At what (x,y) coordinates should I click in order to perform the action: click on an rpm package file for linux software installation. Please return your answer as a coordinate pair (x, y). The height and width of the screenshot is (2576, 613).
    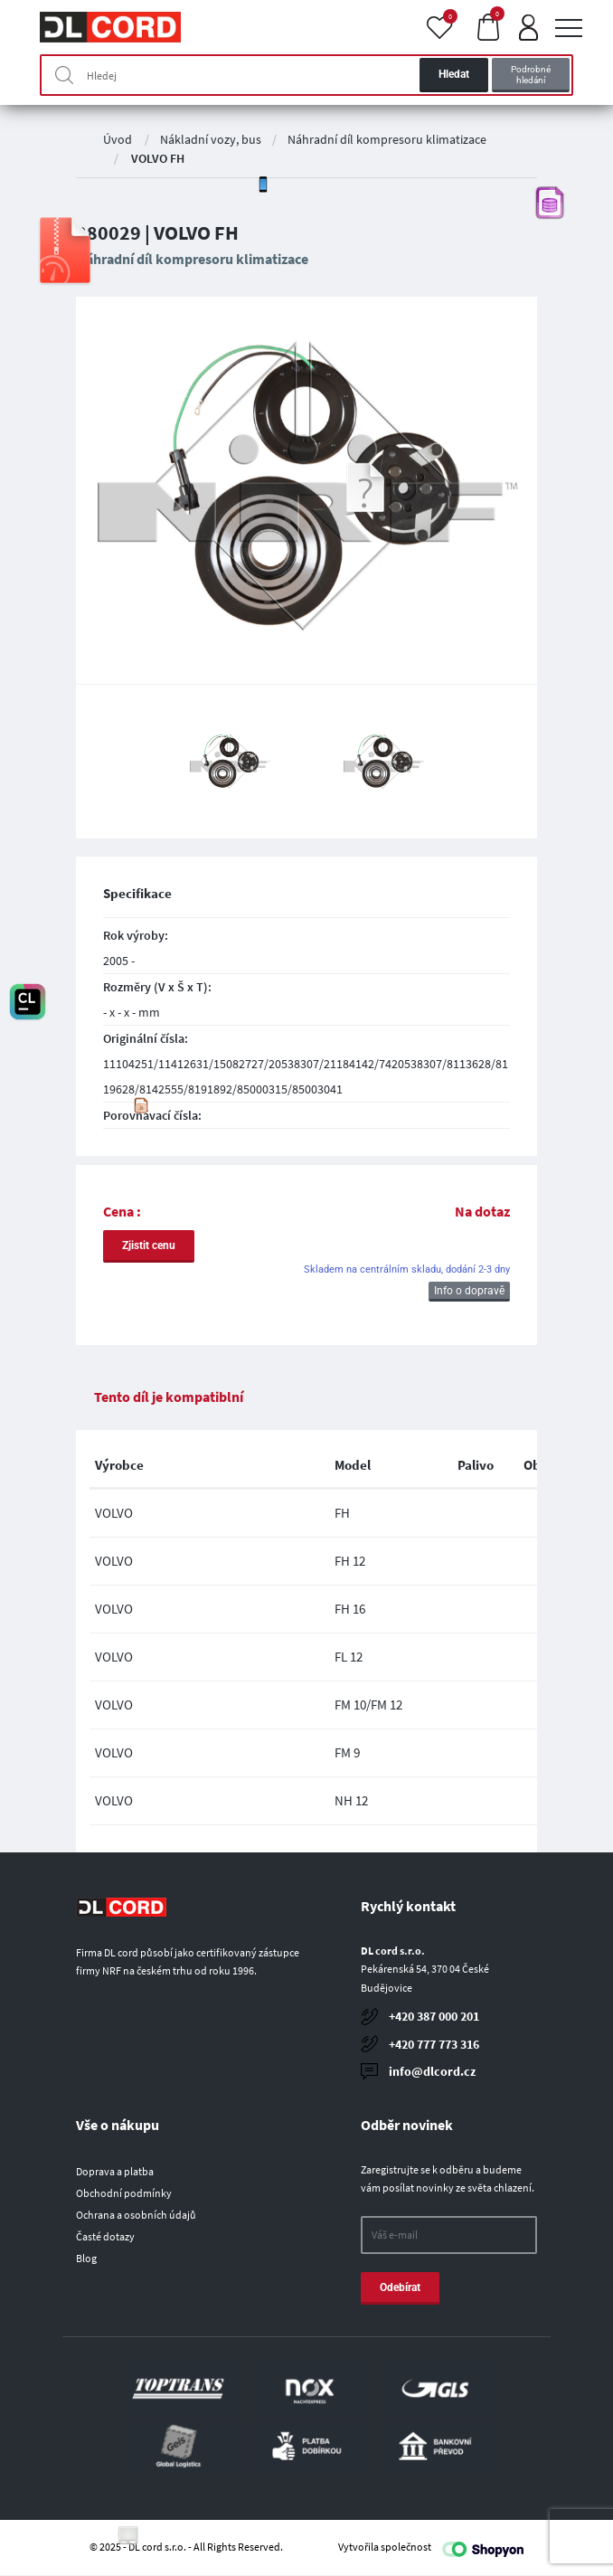
    Looking at the image, I should click on (65, 251).